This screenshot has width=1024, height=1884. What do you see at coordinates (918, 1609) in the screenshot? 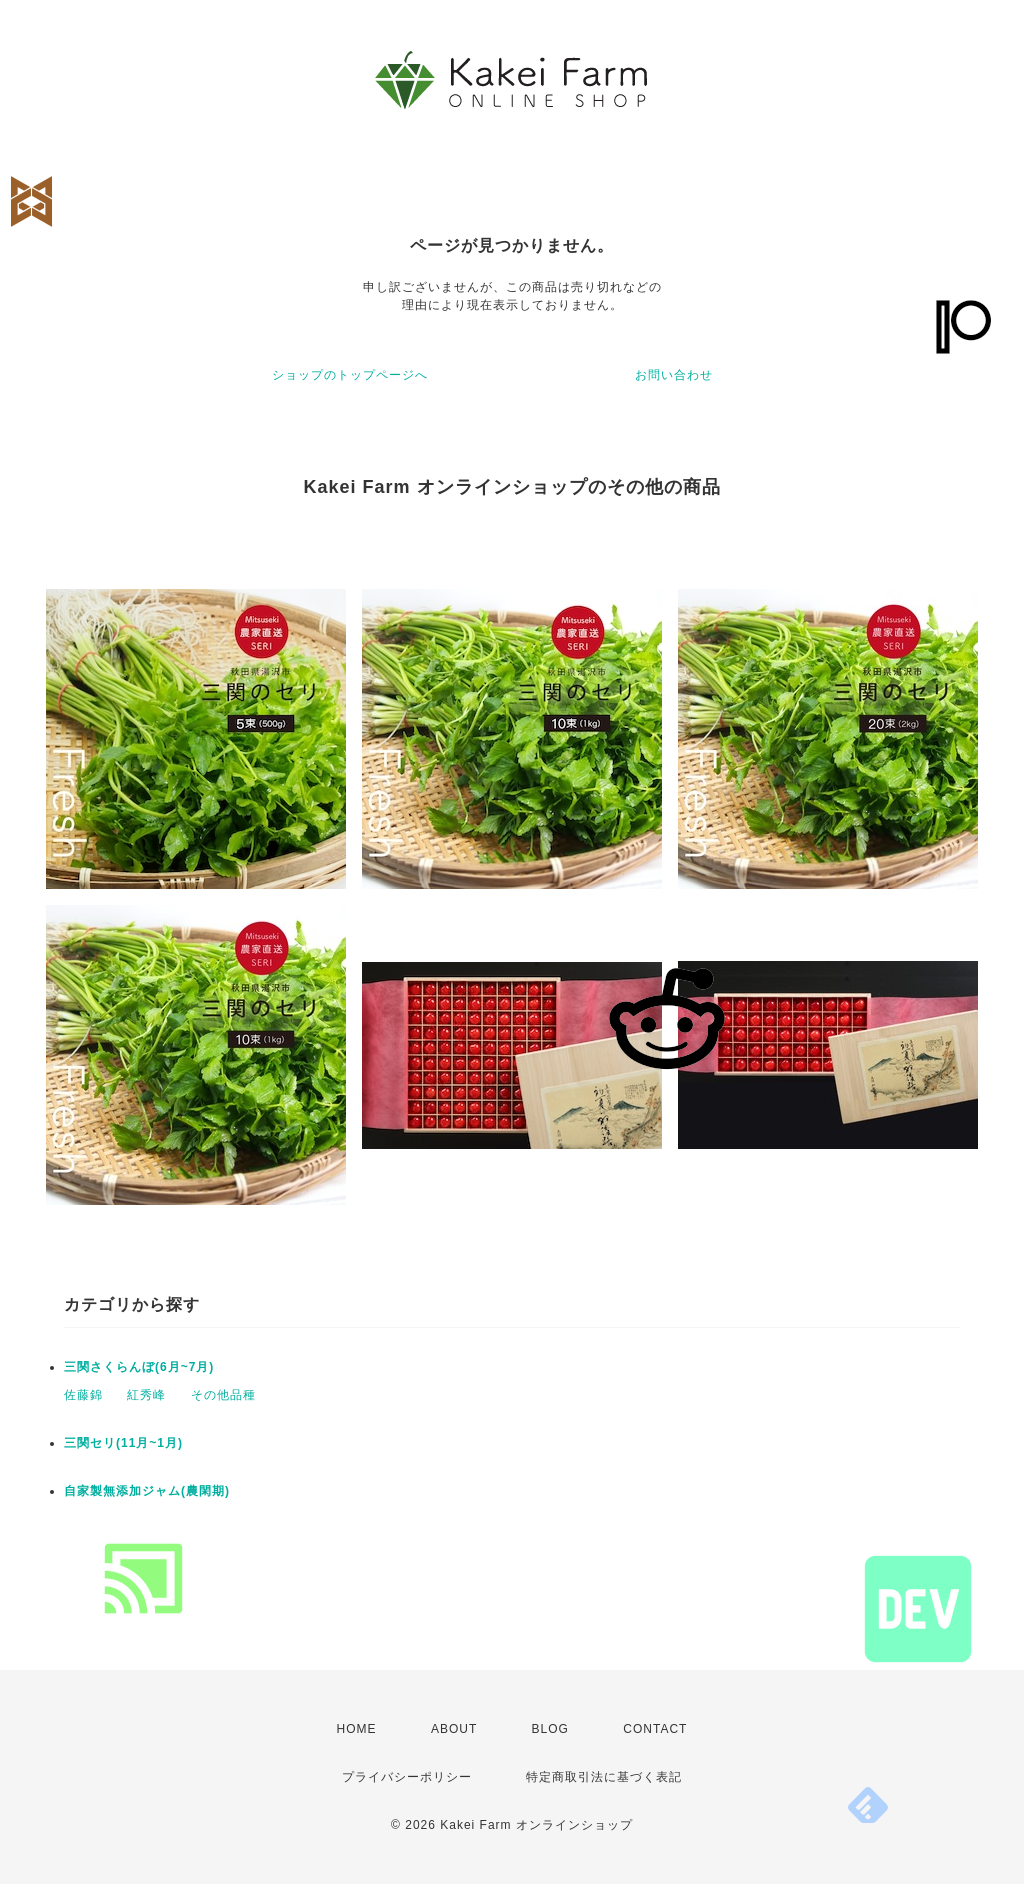
I see `dev.to community platform logo` at bounding box center [918, 1609].